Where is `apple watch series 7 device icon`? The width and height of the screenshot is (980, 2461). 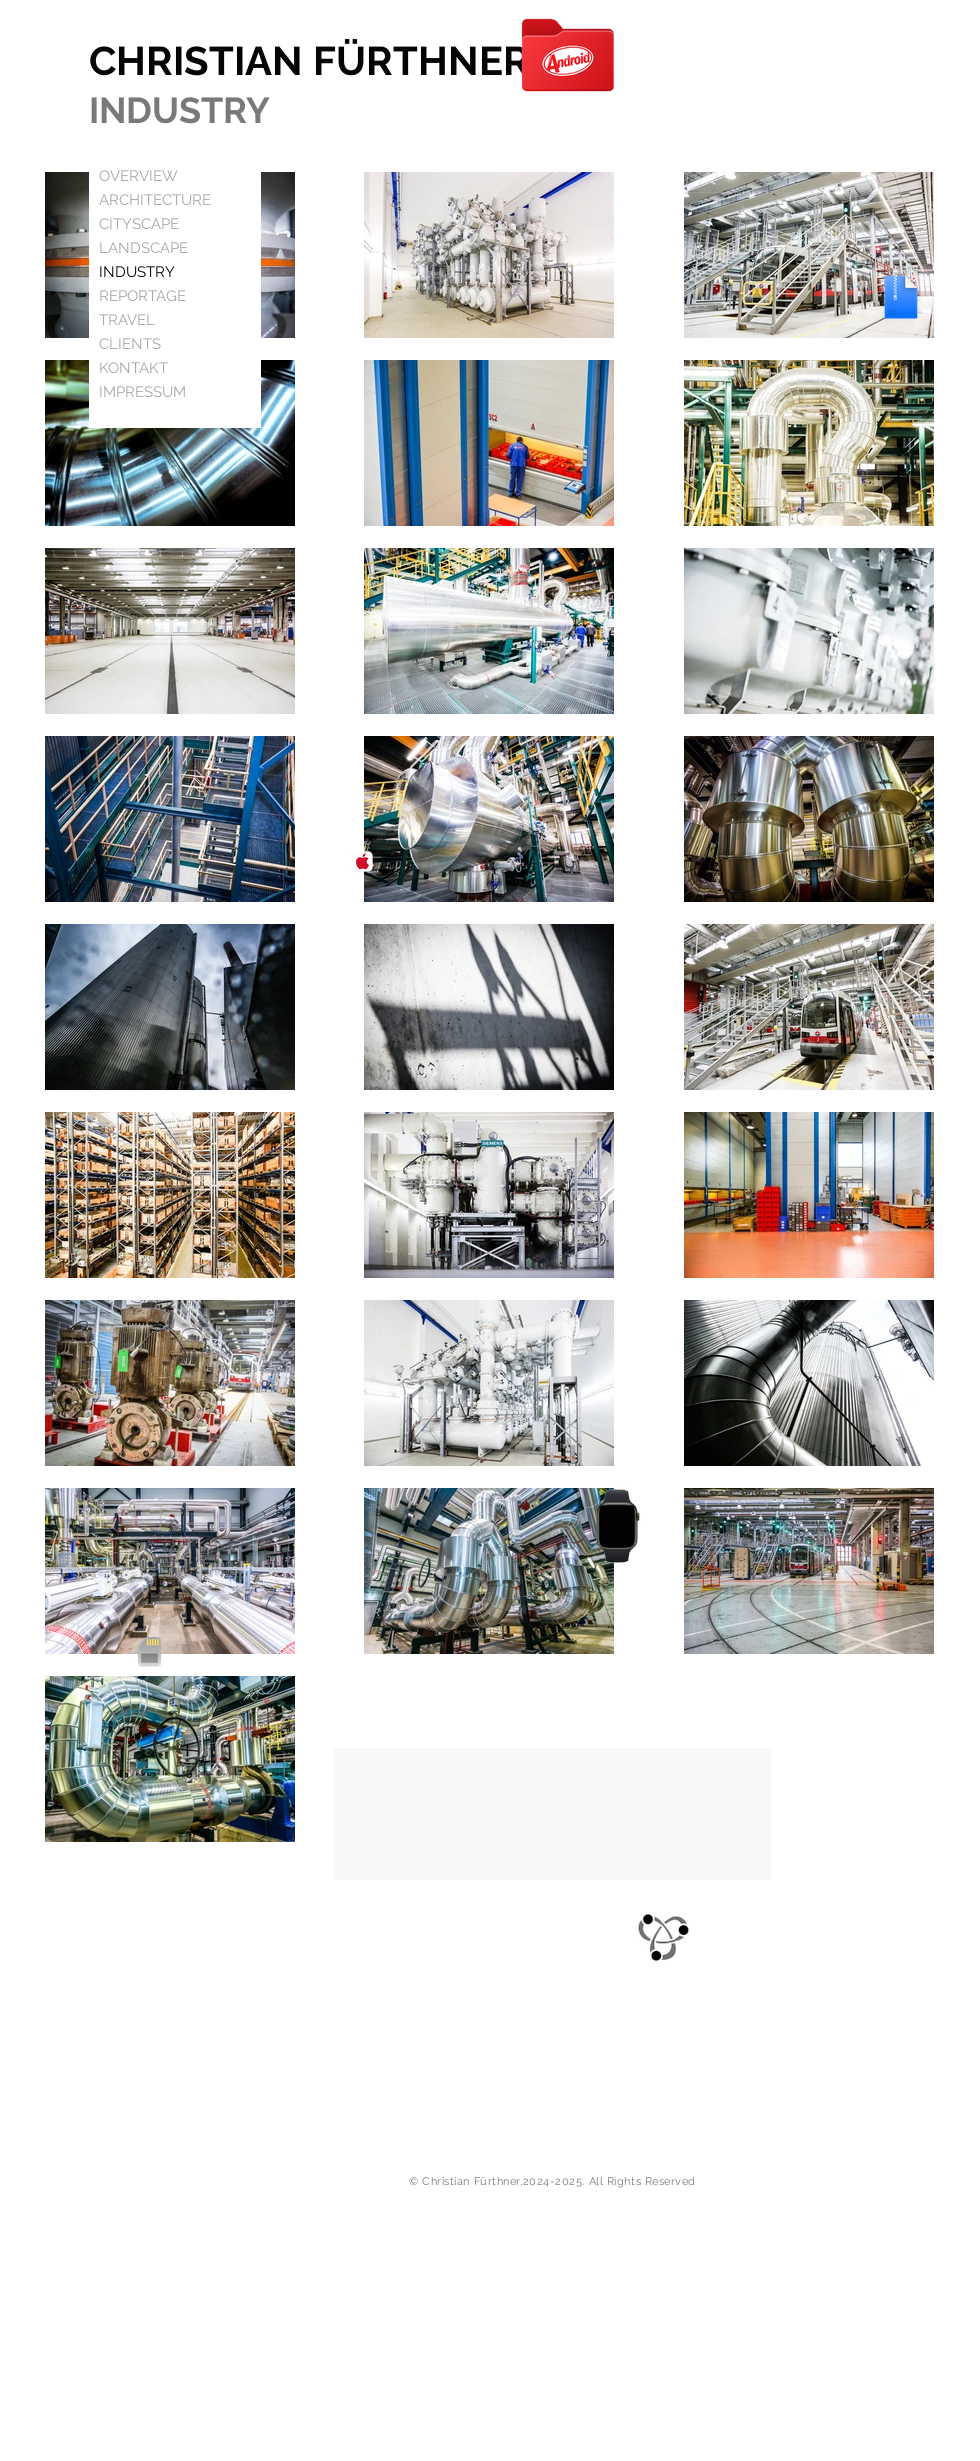
apple watch series 7 device icon is located at coordinates (617, 1526).